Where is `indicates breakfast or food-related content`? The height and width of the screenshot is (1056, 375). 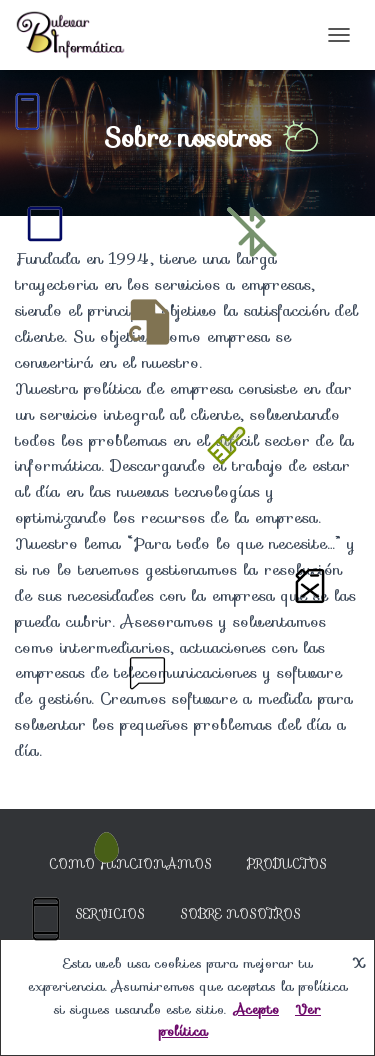 indicates breakfast or food-related content is located at coordinates (106, 847).